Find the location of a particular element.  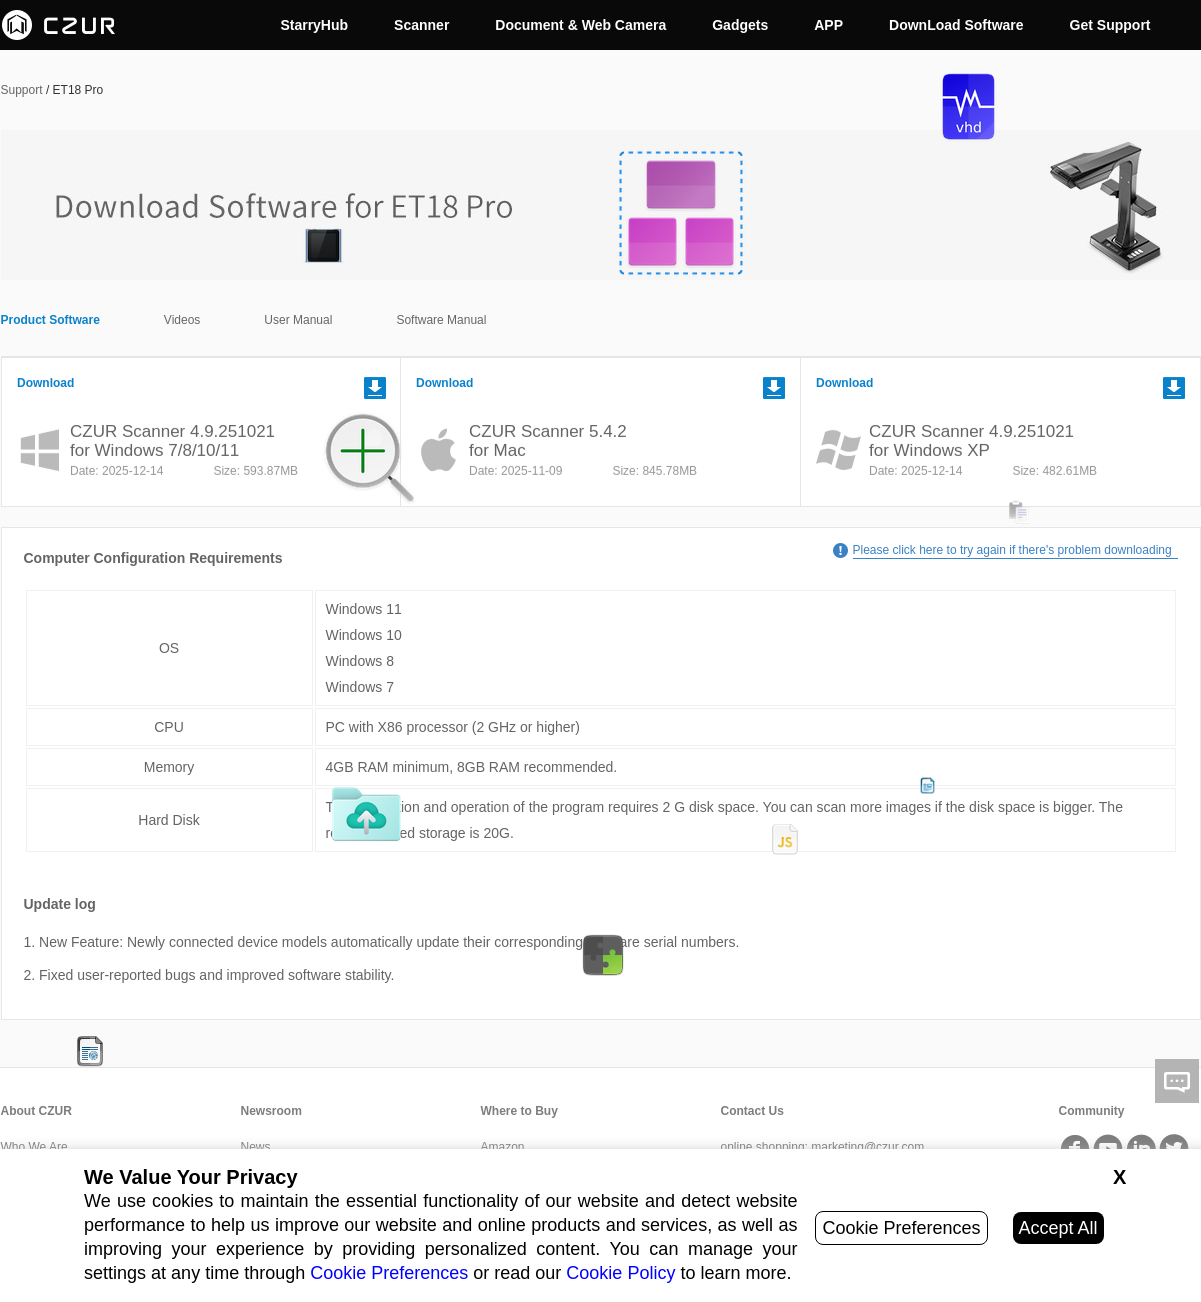

indicates a javascript source file is located at coordinates (785, 839).